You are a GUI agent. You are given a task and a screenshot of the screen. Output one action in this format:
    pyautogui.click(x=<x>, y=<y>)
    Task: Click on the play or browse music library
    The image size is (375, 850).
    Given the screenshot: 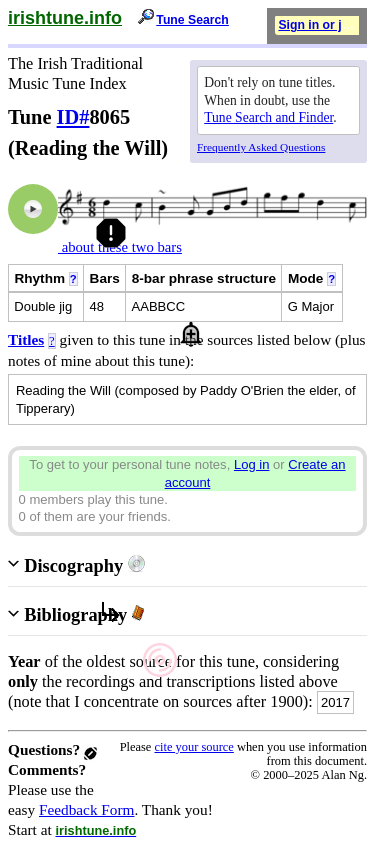 What is the action you would take?
    pyautogui.click(x=160, y=660)
    